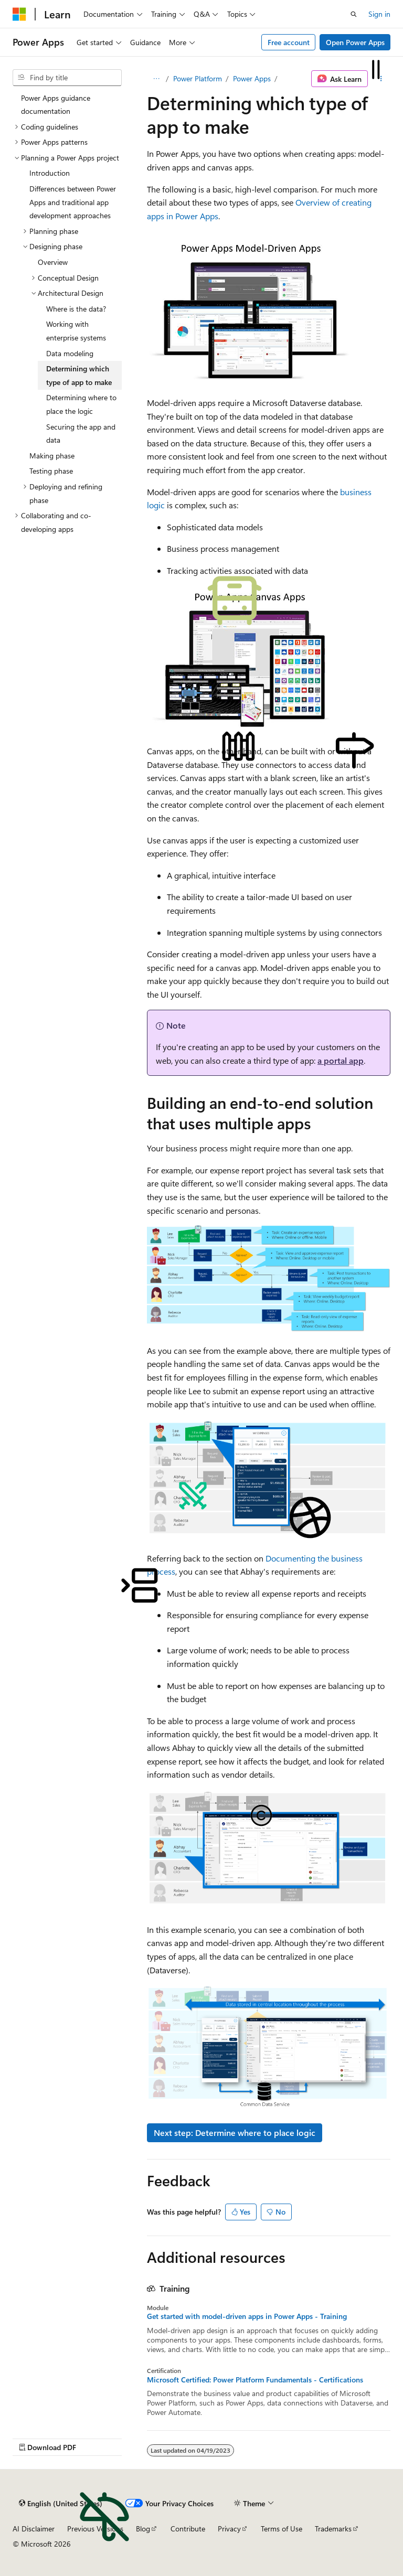 The height and width of the screenshot is (2576, 403). I want to click on initiate battle or combat mode, so click(193, 1495).